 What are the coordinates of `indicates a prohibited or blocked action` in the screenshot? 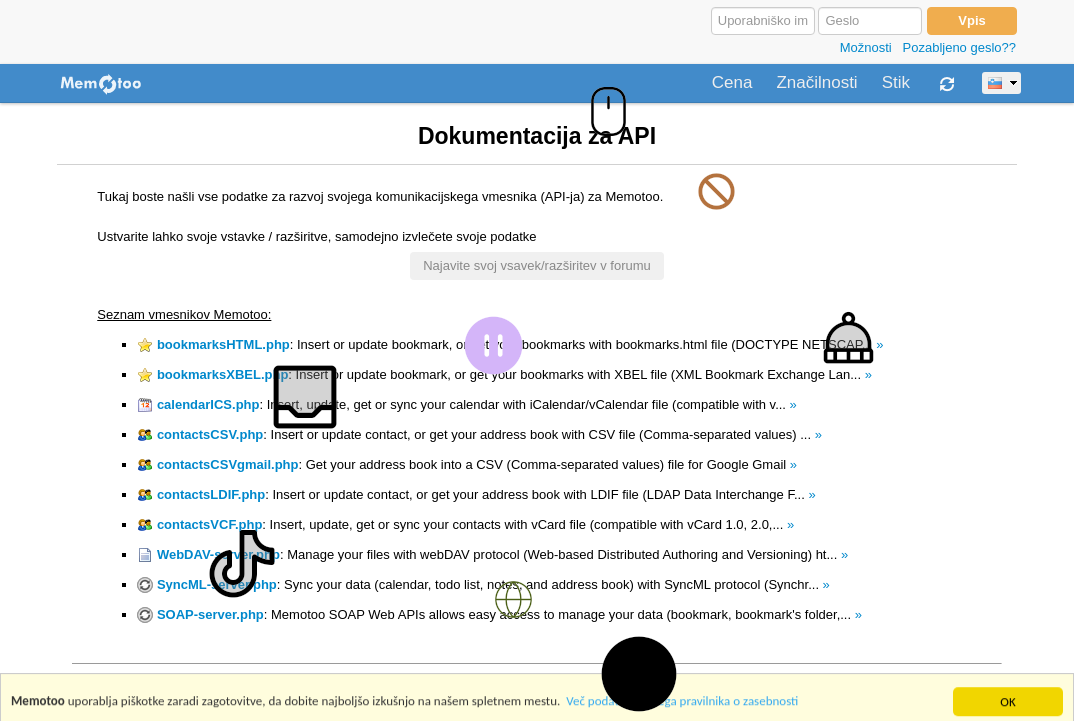 It's located at (716, 191).